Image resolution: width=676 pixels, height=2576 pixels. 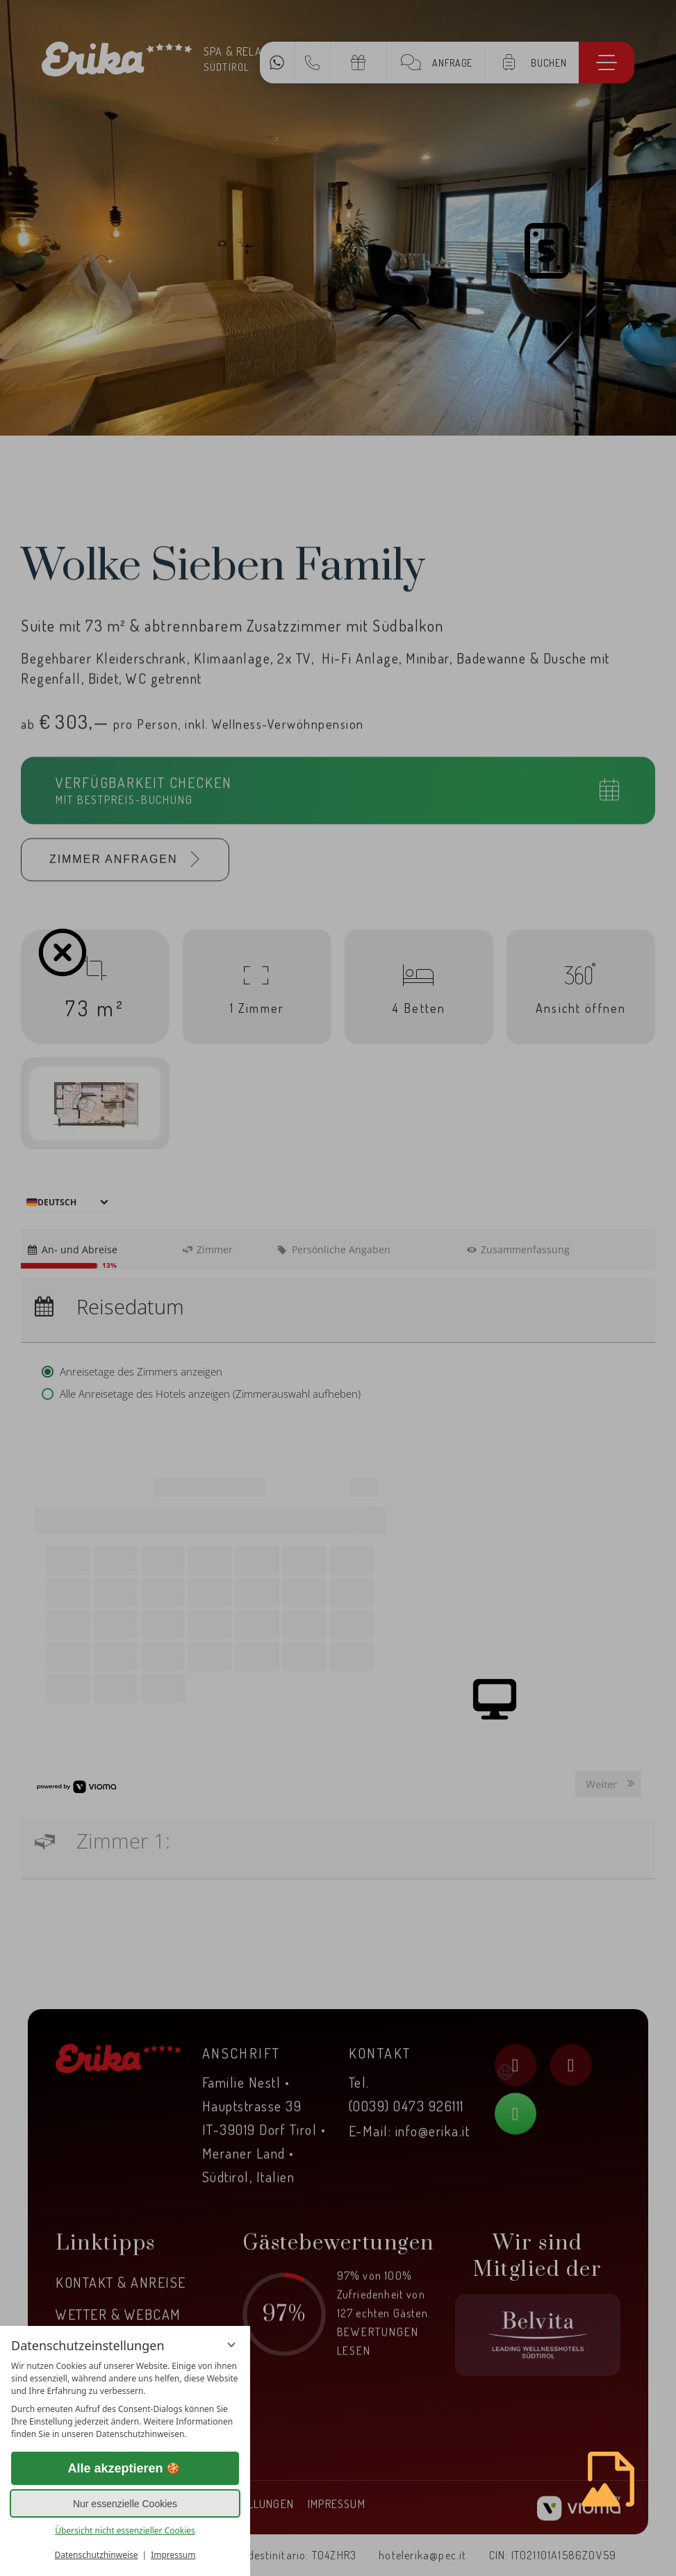 I want to click on close or dismiss a dialog, so click(x=63, y=952).